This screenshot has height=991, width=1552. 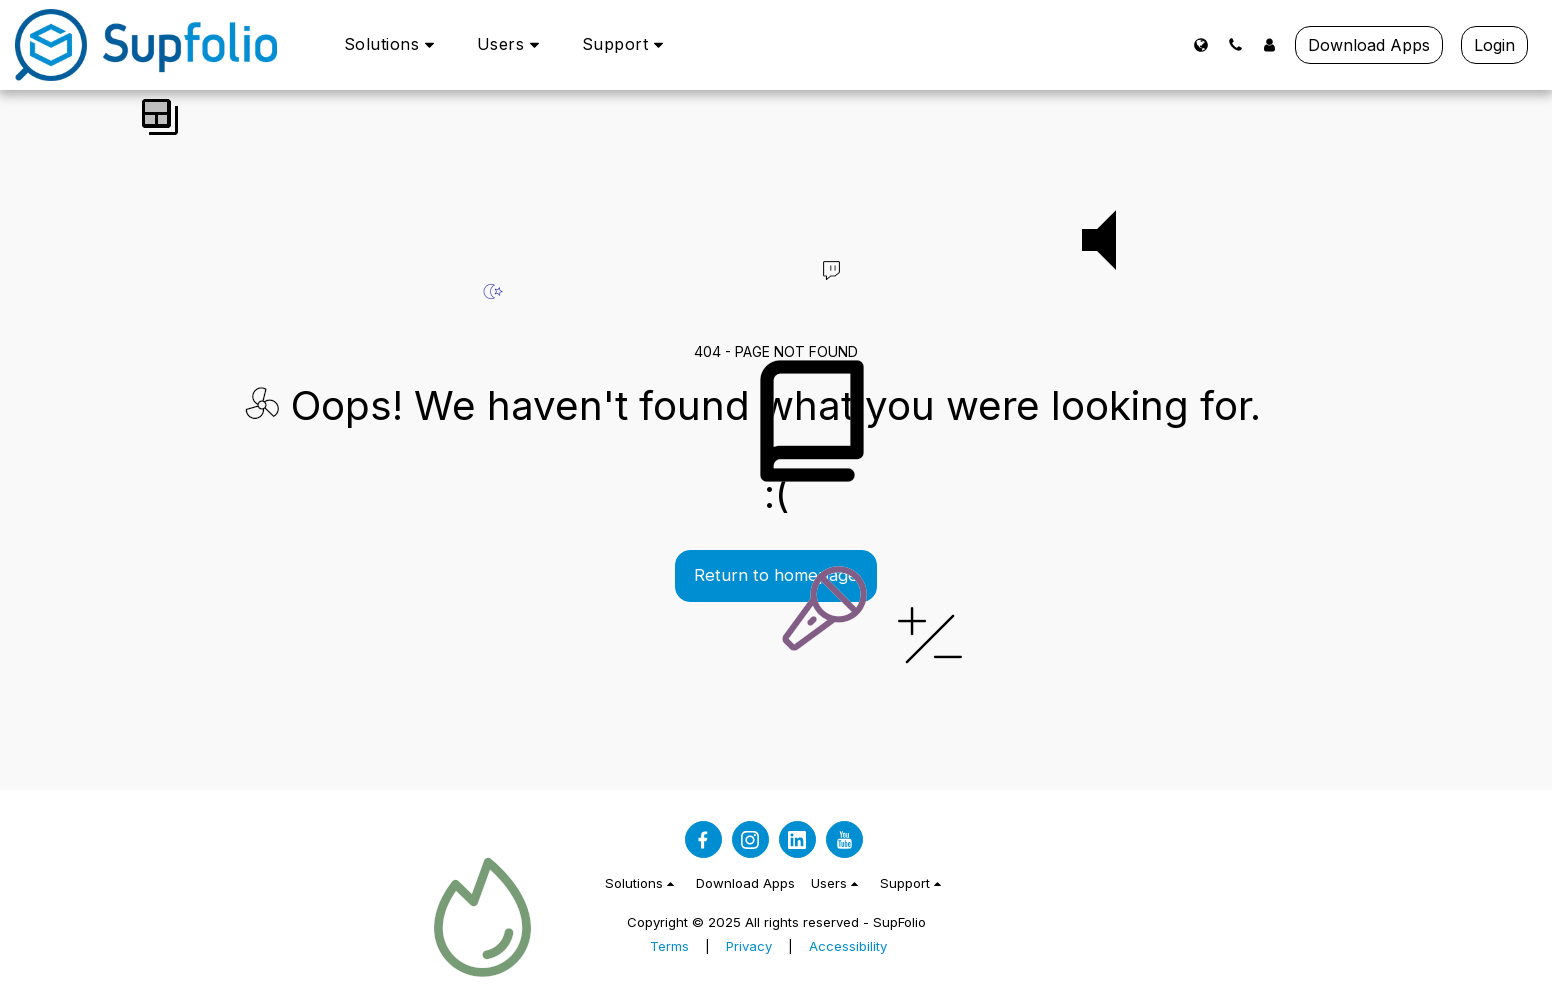 What do you see at coordinates (160, 117) in the screenshot?
I see `create a backup copy of table data` at bounding box center [160, 117].